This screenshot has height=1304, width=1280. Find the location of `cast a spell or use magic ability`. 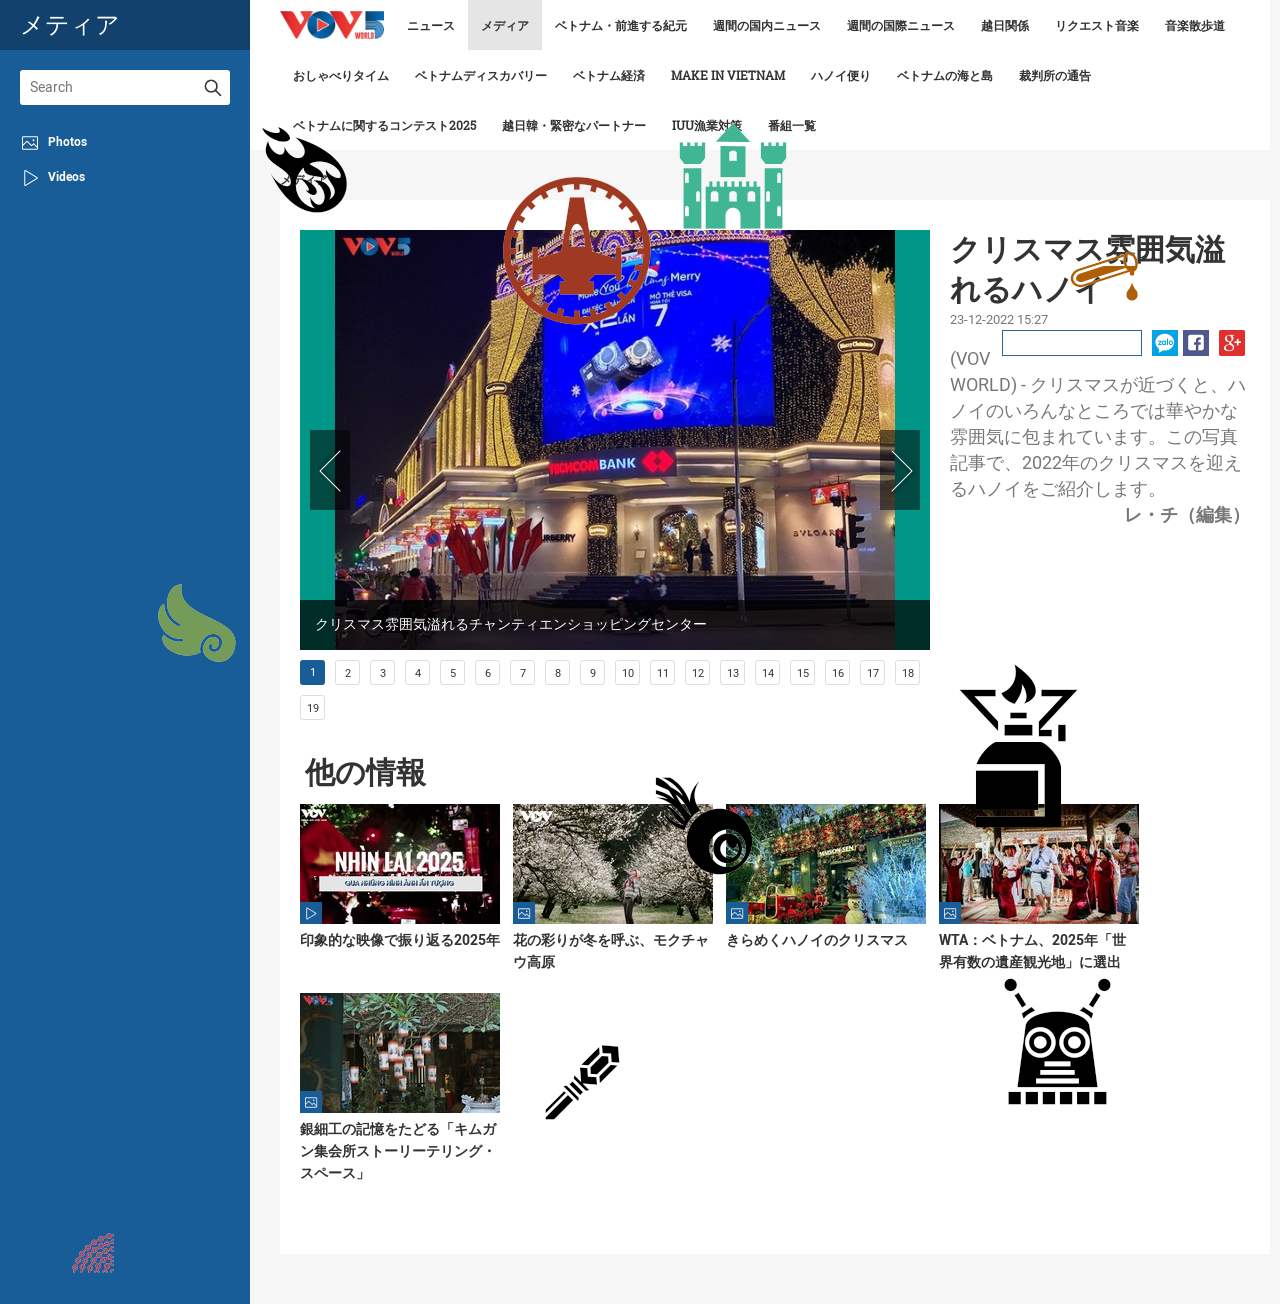

cast a spell or use magic ability is located at coordinates (583, 1082).